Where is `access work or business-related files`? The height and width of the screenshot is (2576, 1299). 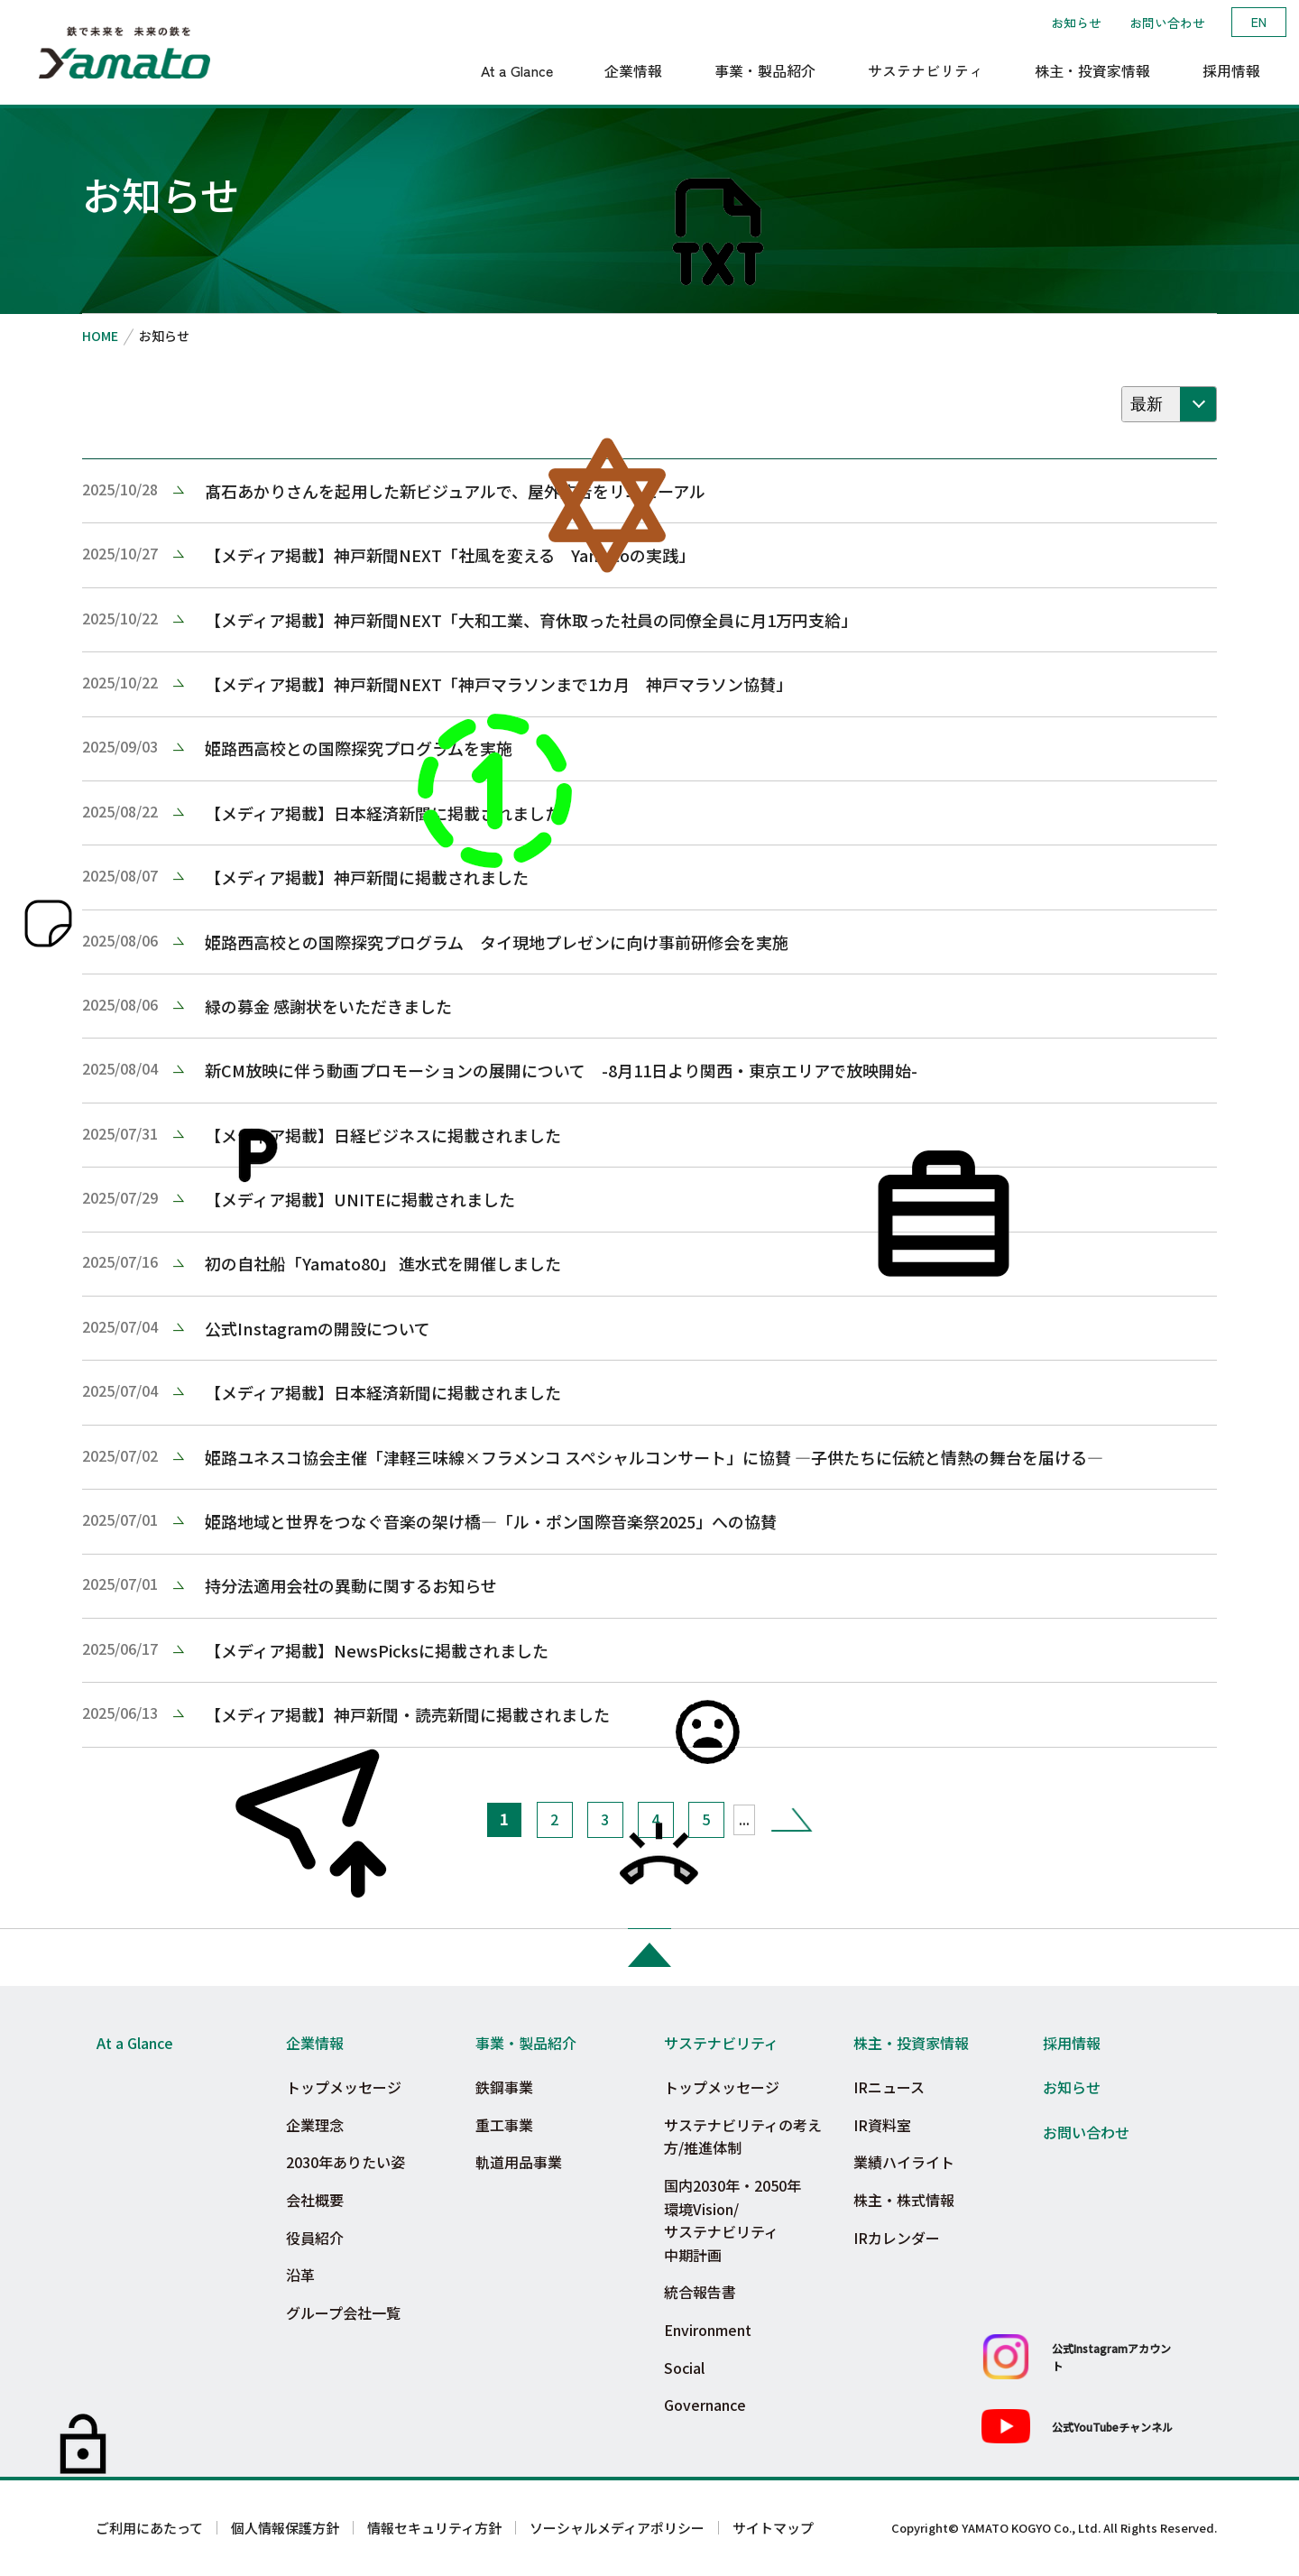 access work or business-related files is located at coordinates (944, 1221).